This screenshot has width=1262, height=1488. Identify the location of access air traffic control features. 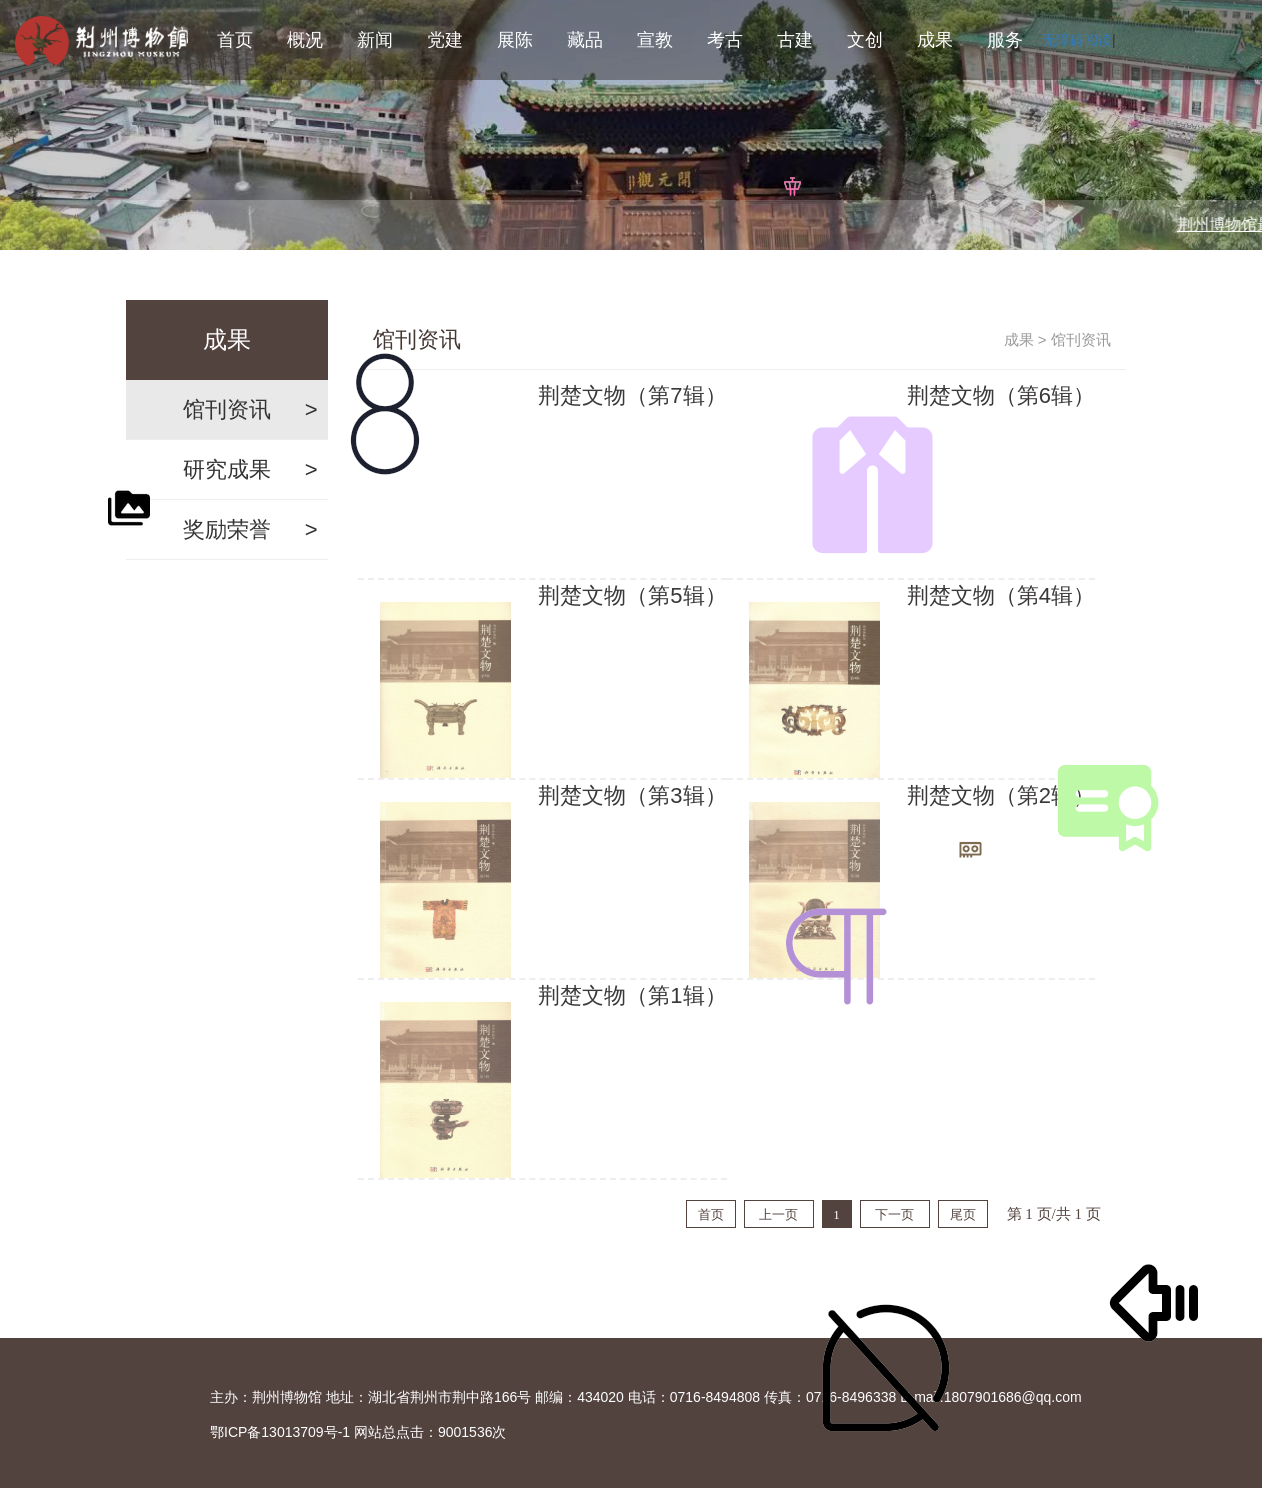
(792, 186).